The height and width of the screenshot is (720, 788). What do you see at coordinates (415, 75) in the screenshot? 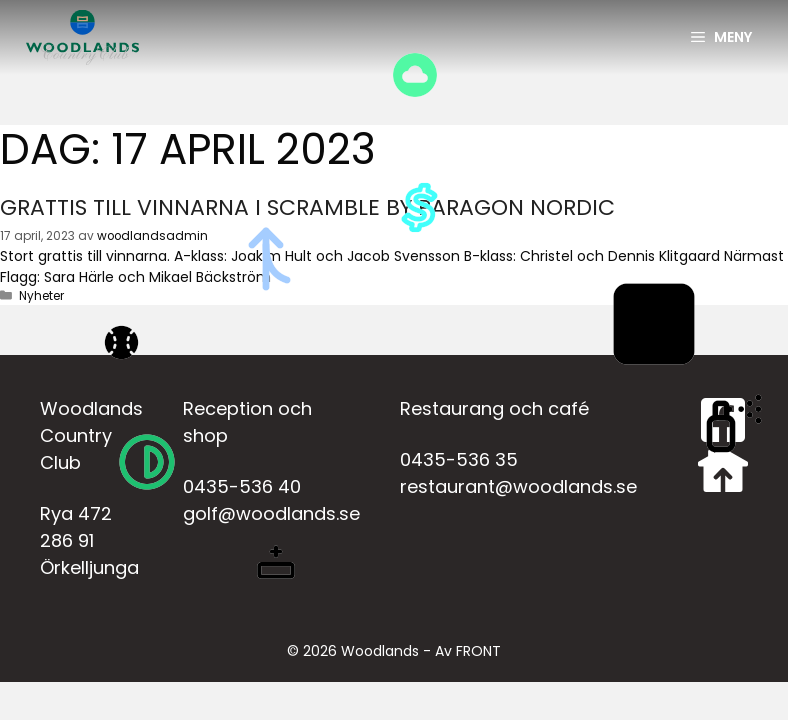
I see `access cloud storage` at bounding box center [415, 75].